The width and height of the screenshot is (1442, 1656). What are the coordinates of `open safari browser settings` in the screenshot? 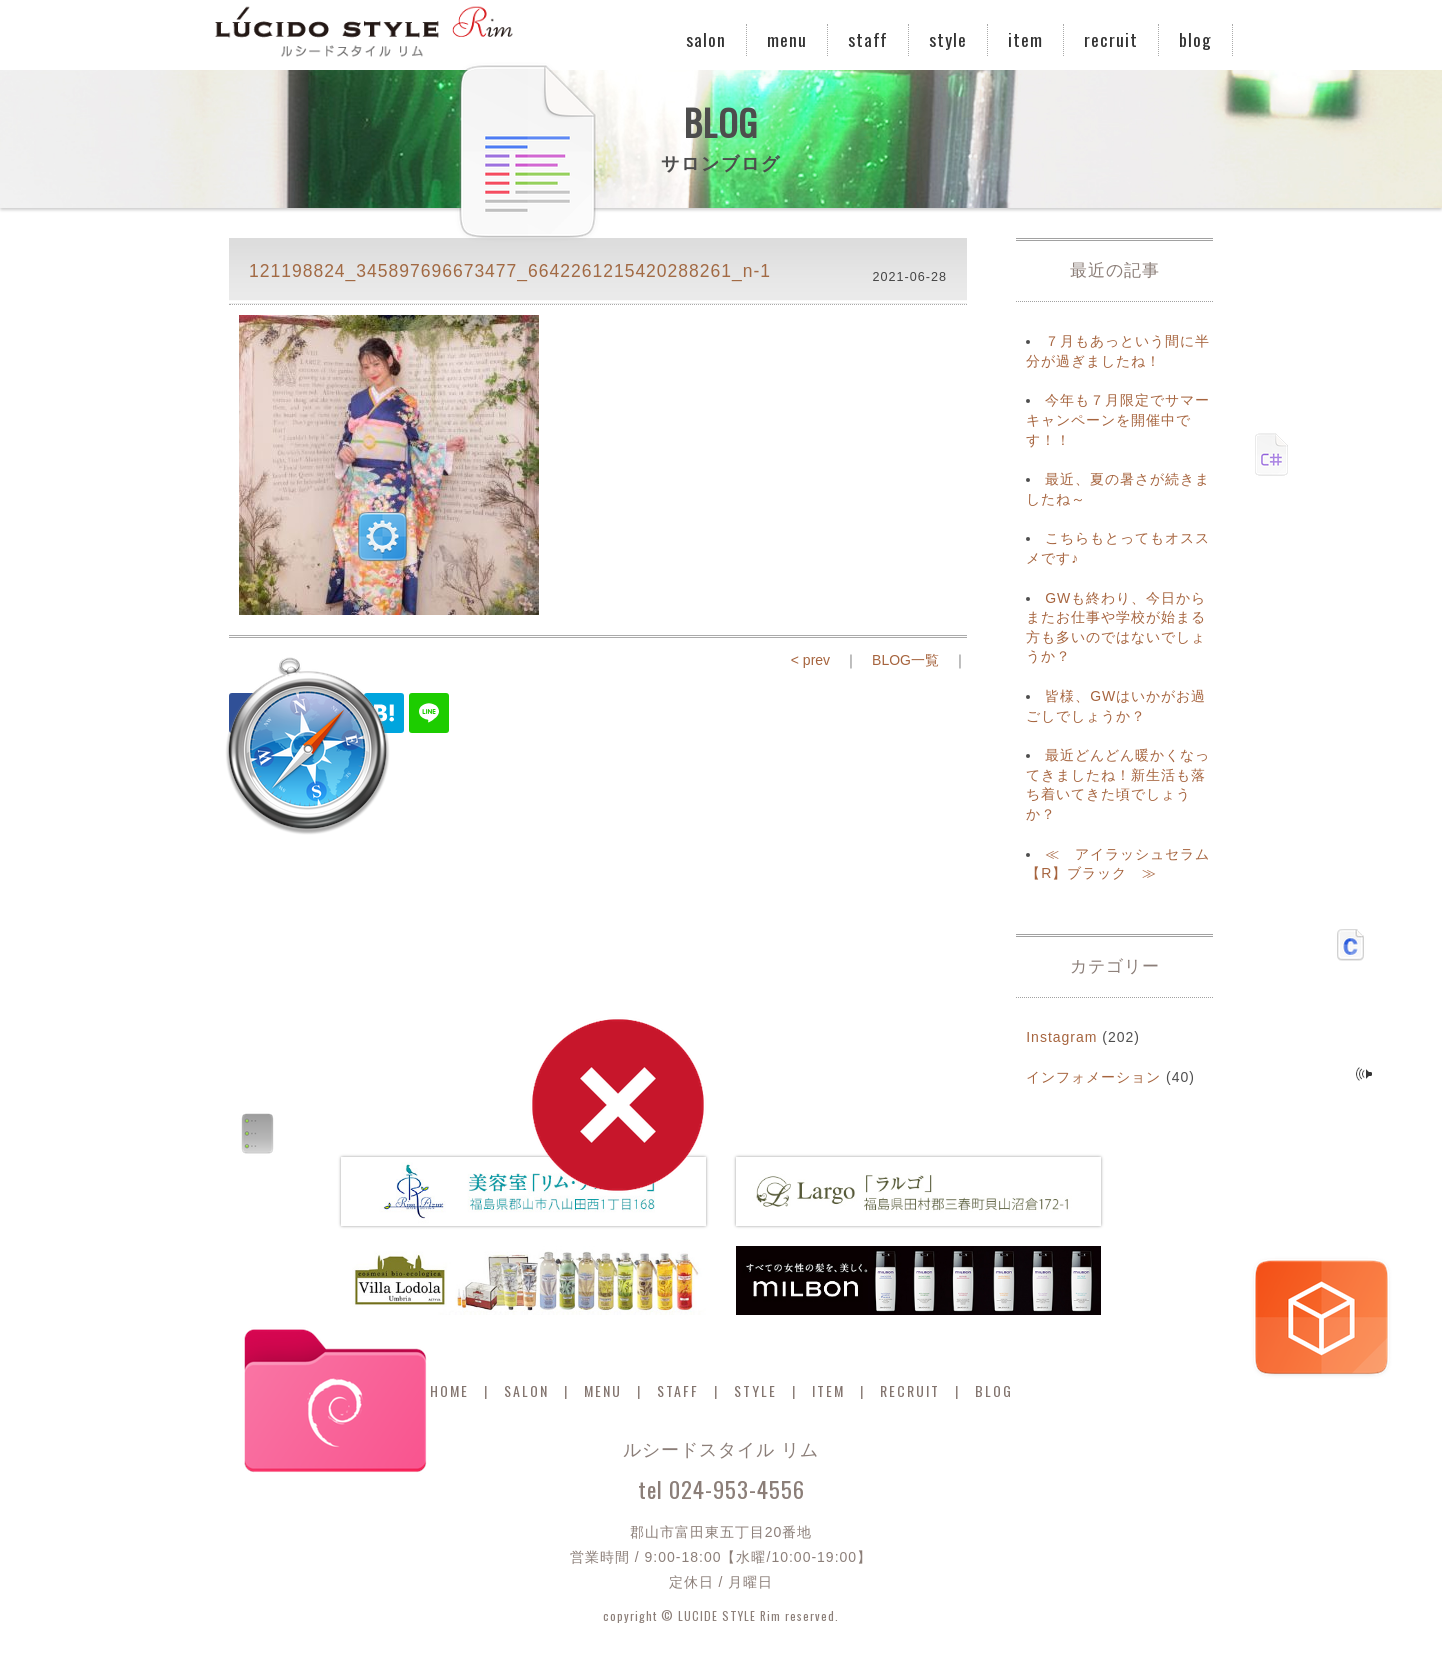 It's located at (307, 746).